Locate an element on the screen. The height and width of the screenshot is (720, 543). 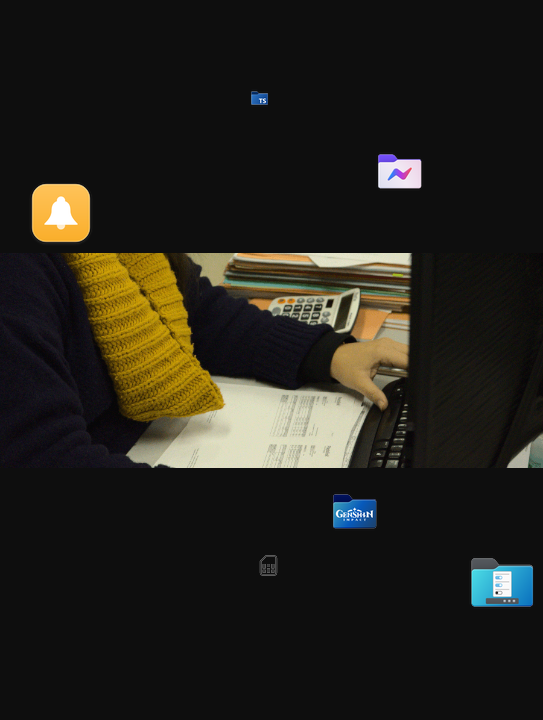
open typescript project files folder is located at coordinates (259, 98).